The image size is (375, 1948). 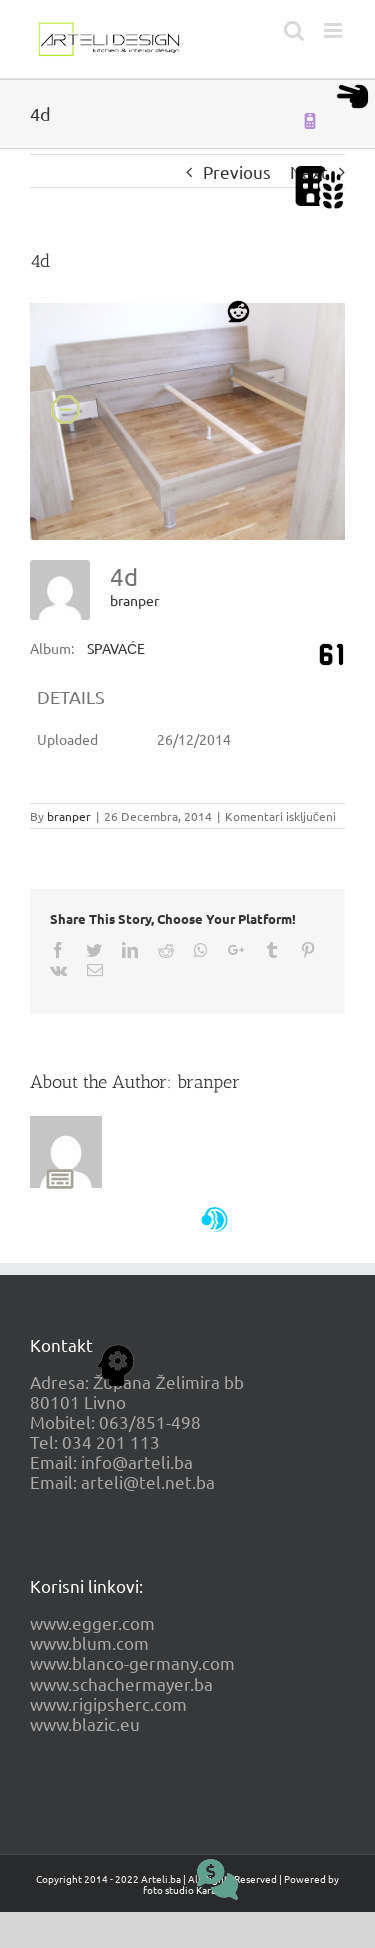 I want to click on open the on-screen keyboard, so click(x=60, y=1179).